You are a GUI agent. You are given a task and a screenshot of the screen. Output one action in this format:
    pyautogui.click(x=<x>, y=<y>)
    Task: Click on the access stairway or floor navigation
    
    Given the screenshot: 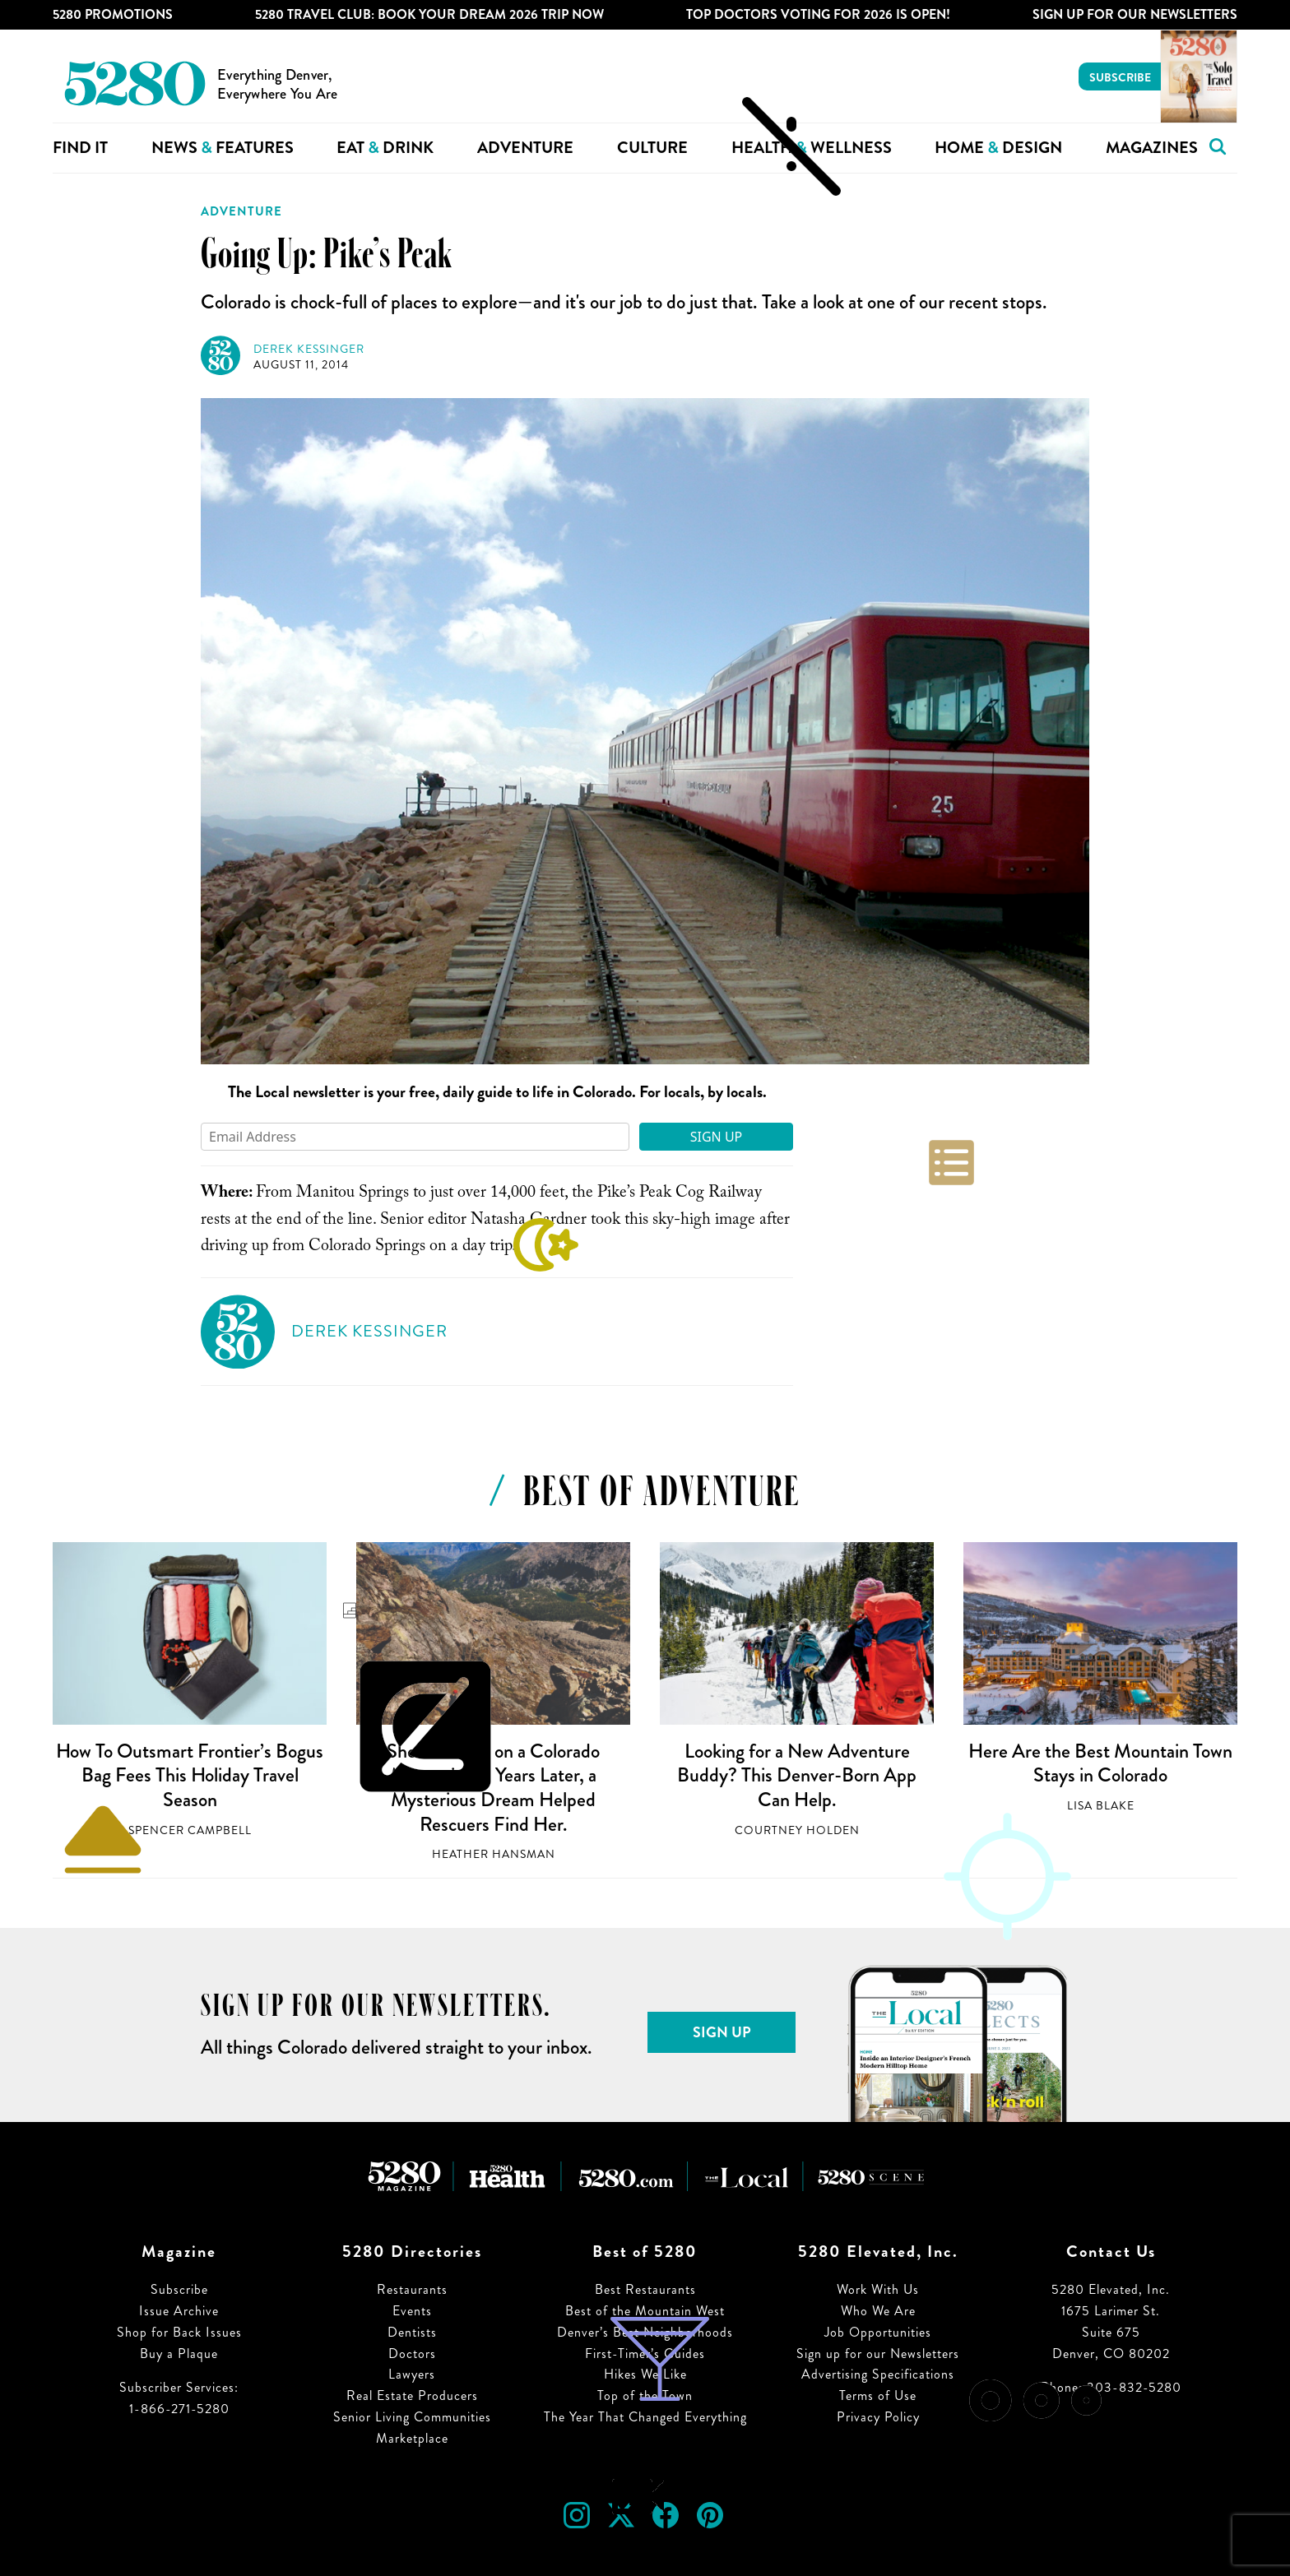 What is the action you would take?
    pyautogui.click(x=350, y=1610)
    